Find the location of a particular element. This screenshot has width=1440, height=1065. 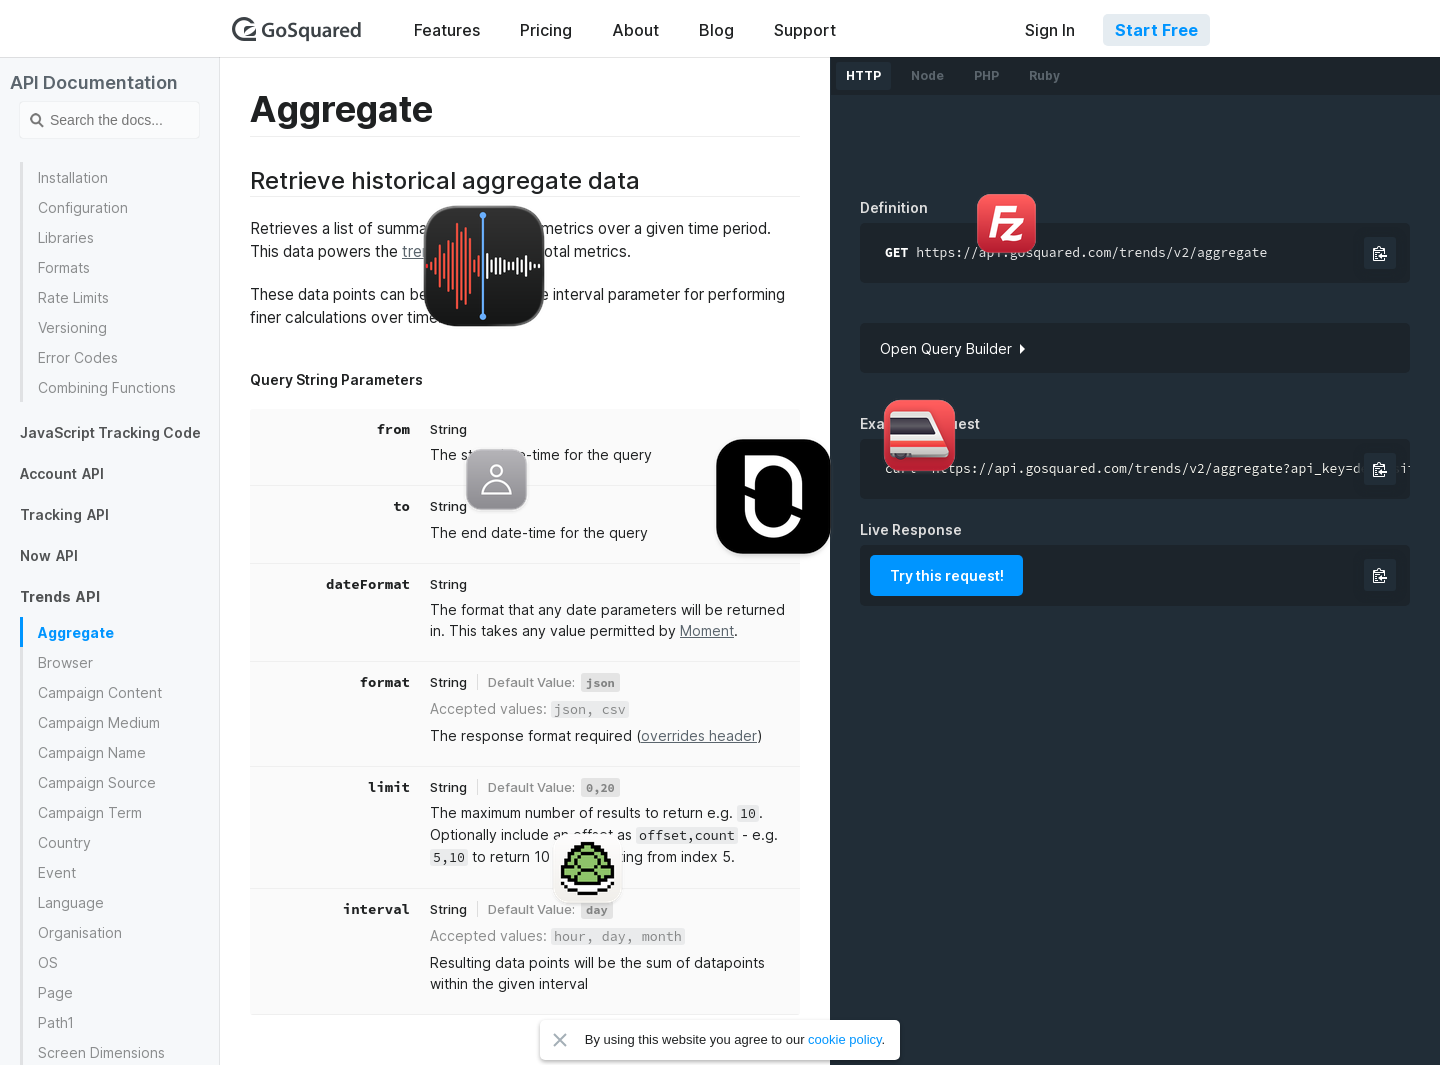

open the sound recorder app is located at coordinates (484, 266).